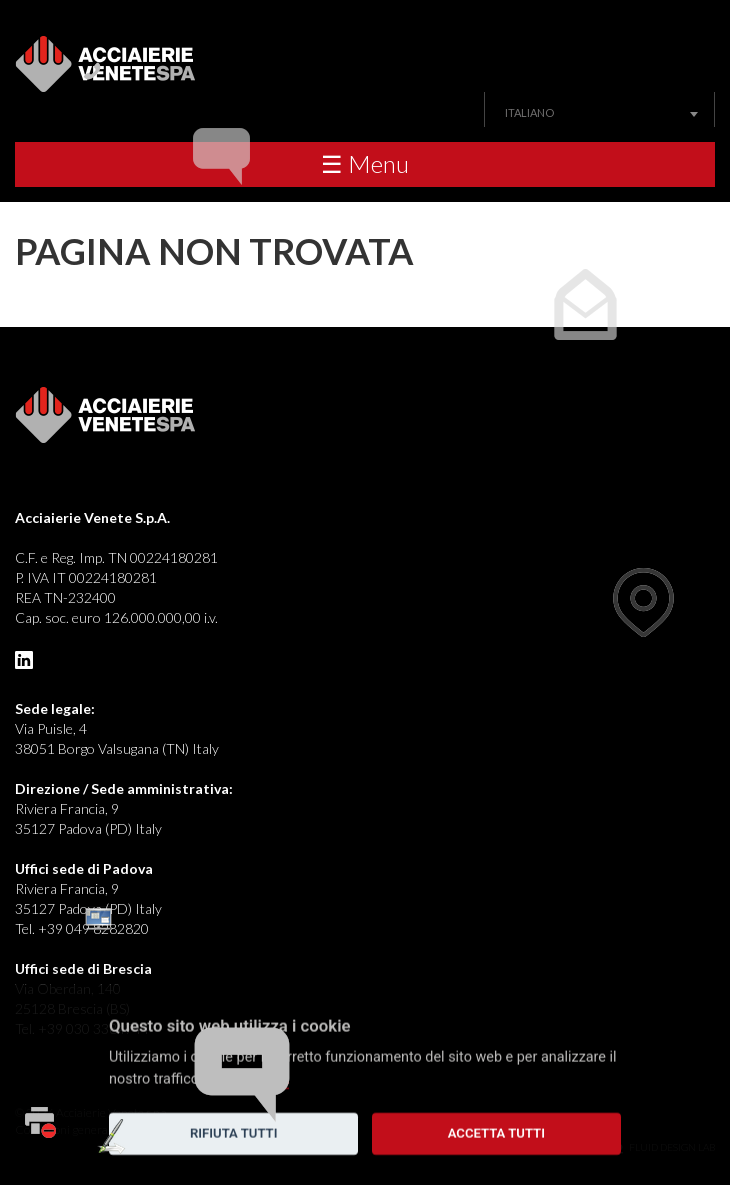  I want to click on start a phone call, so click(92, 71).